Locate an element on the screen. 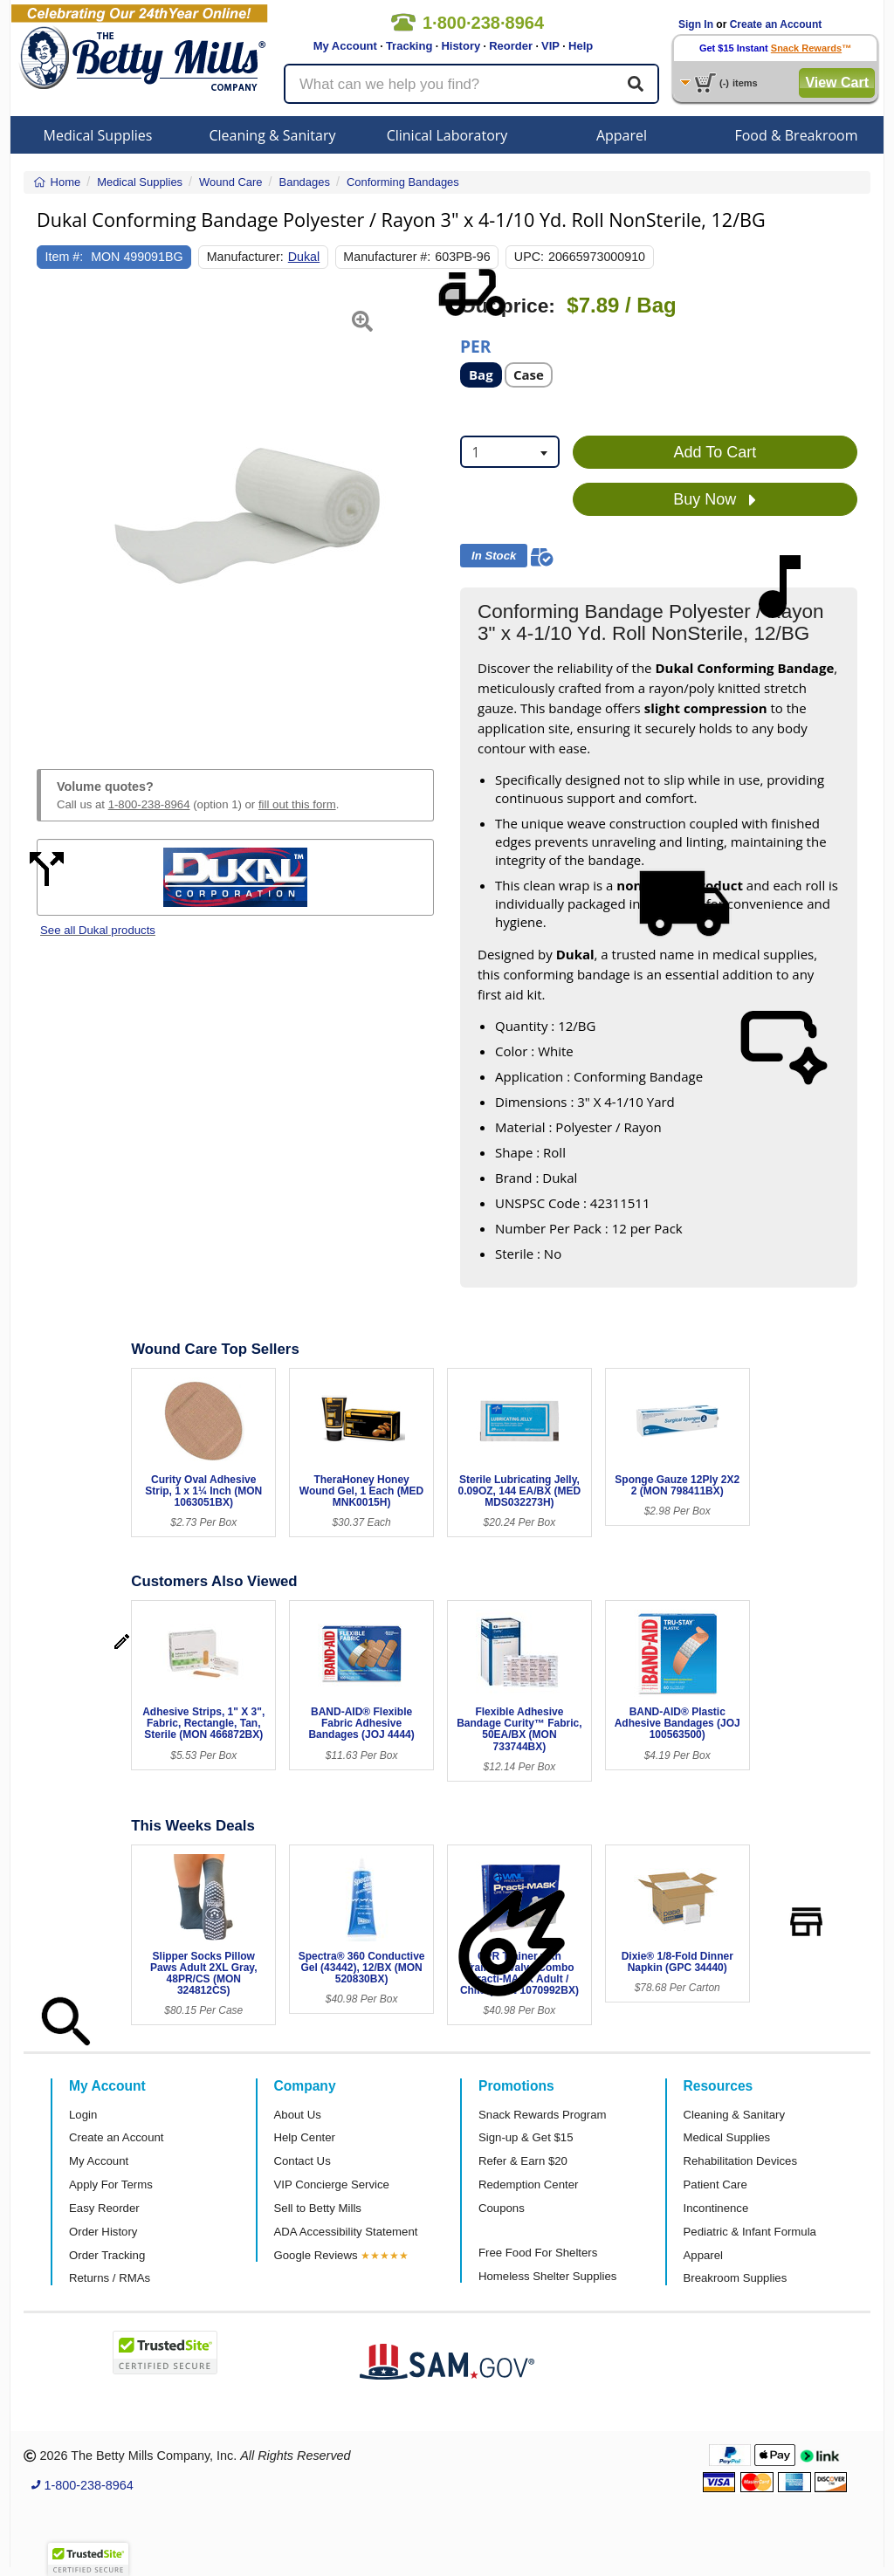 The image size is (894, 2576). access music or audio player is located at coordinates (780, 587).